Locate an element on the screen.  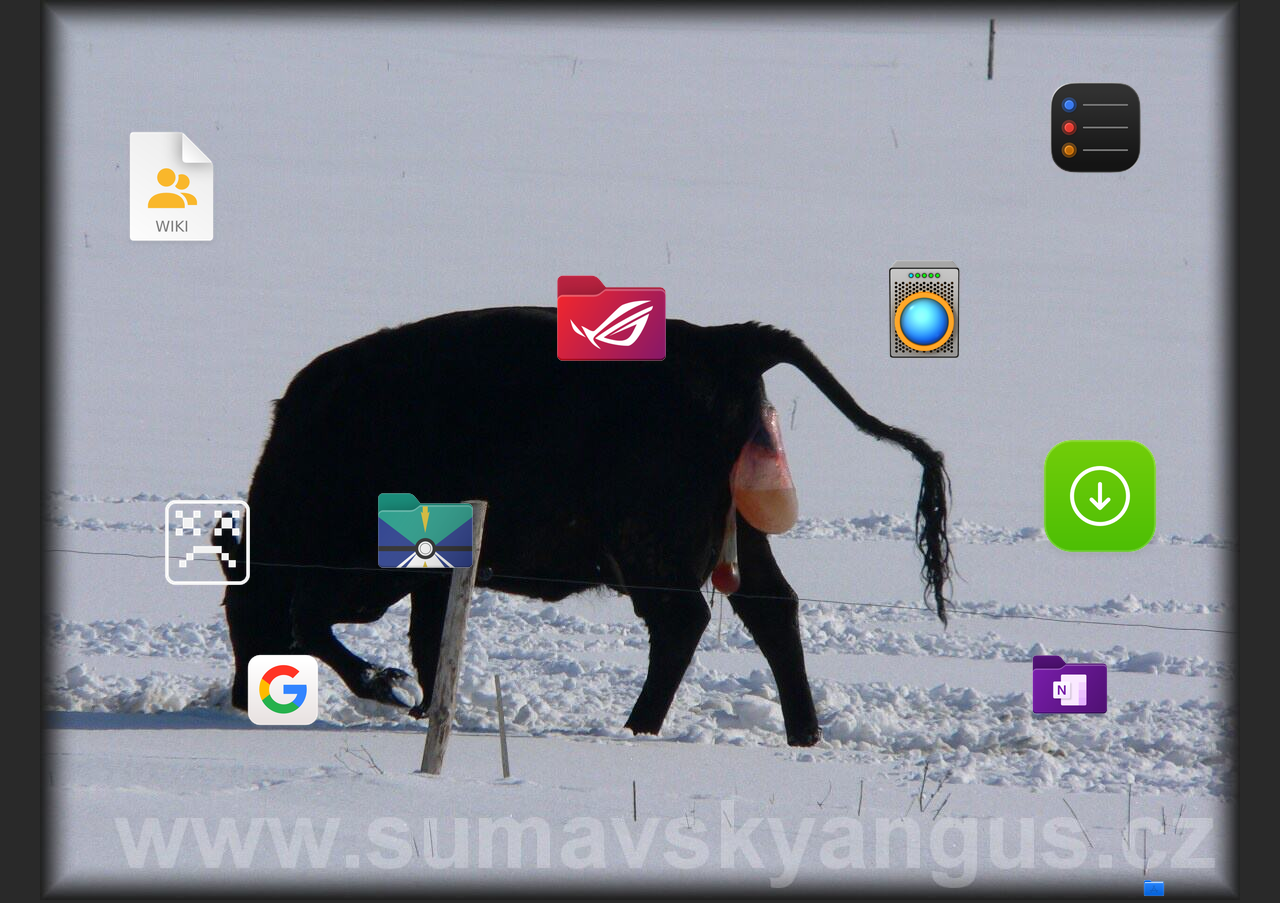
open the reminders app is located at coordinates (1095, 127).